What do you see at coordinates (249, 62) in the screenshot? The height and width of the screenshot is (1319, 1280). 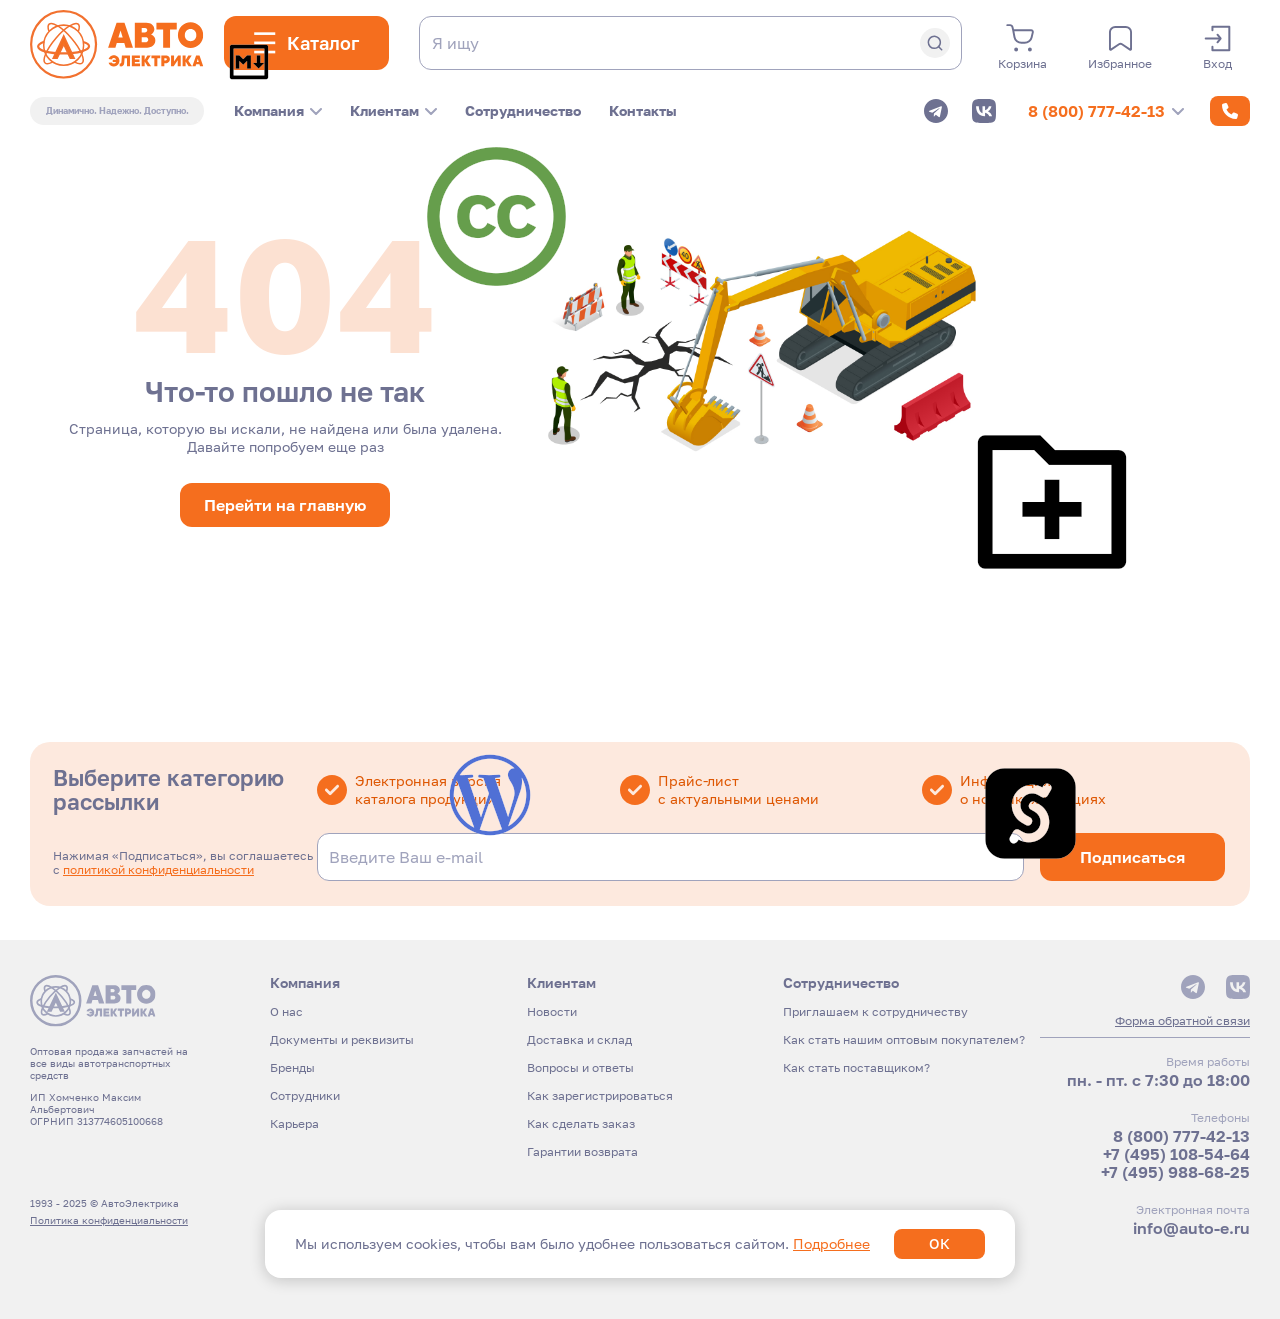 I see `indicates markdown formatting is available` at bounding box center [249, 62].